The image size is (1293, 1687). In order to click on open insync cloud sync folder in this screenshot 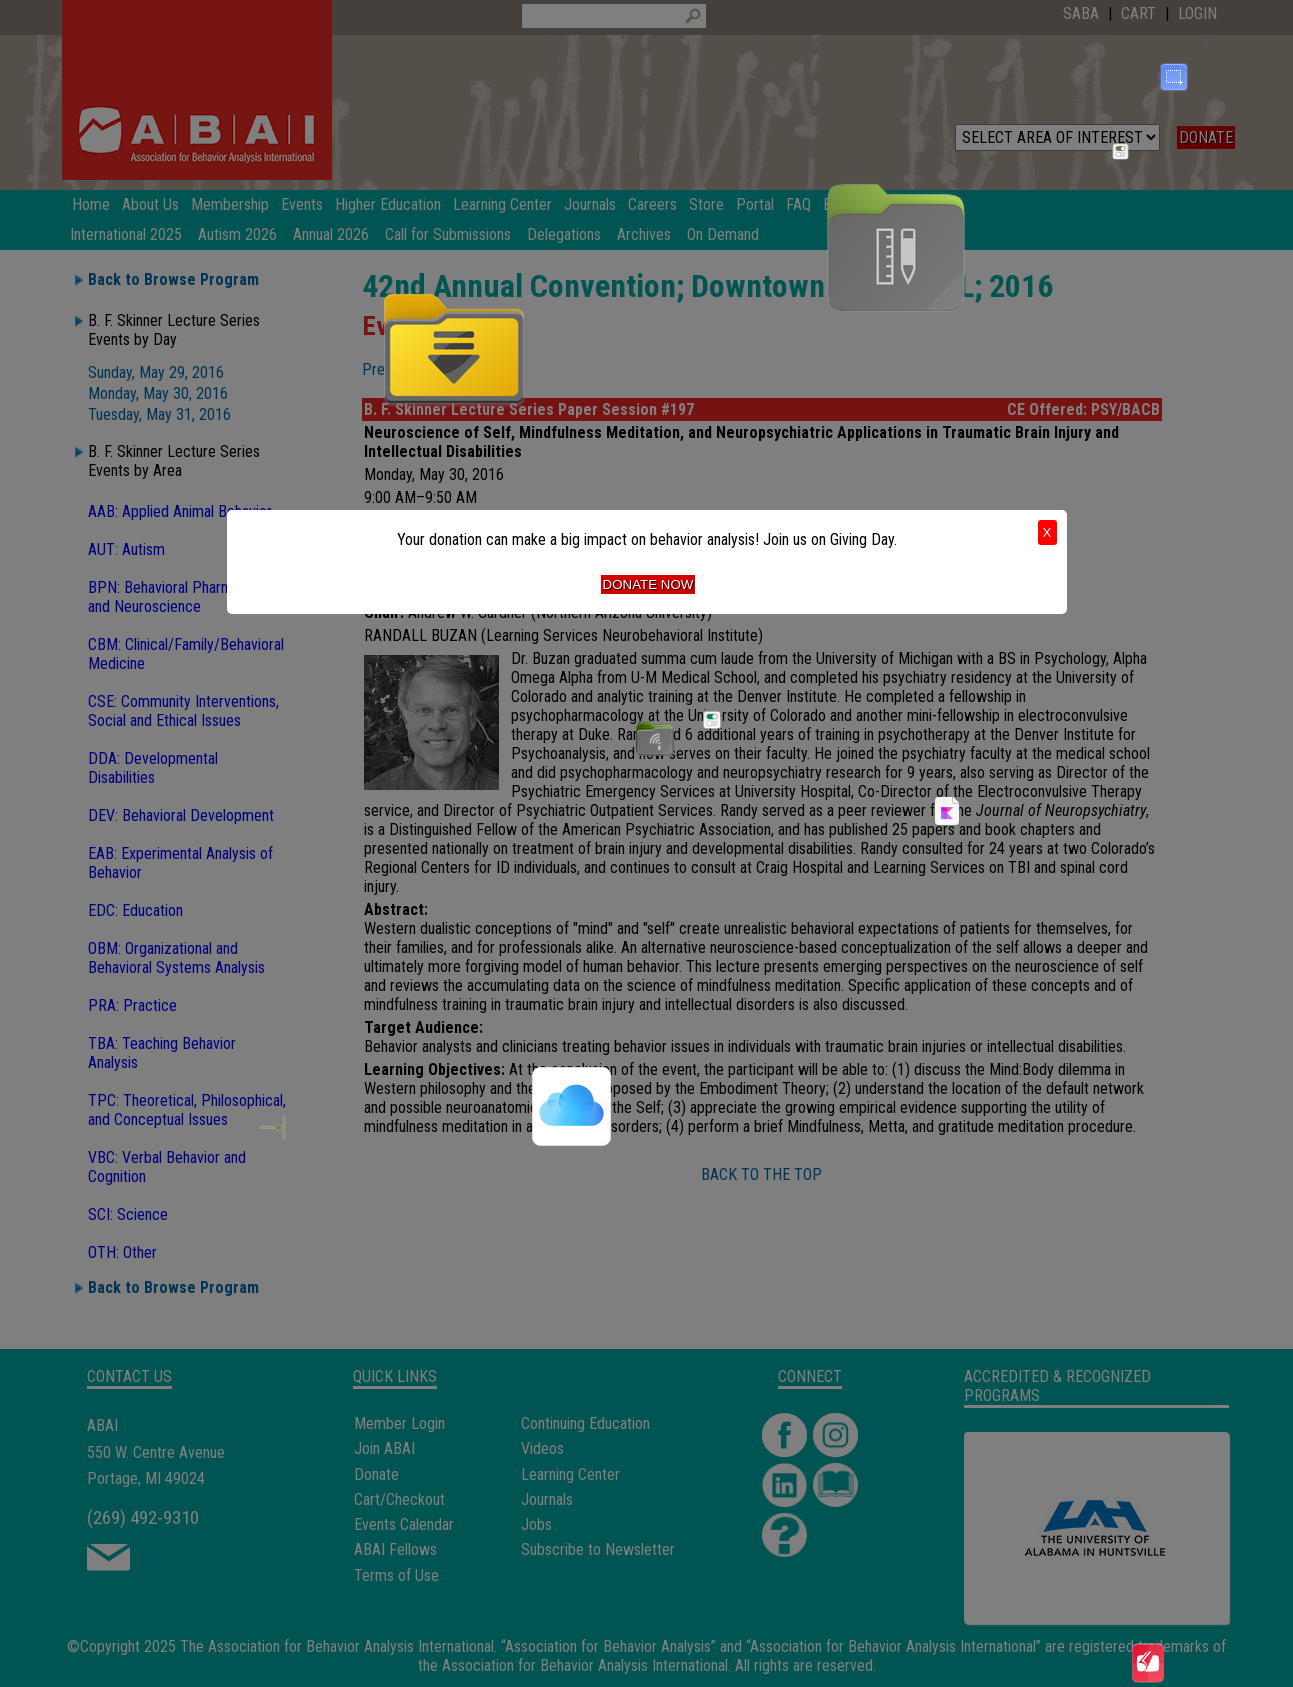, I will do `click(655, 738)`.